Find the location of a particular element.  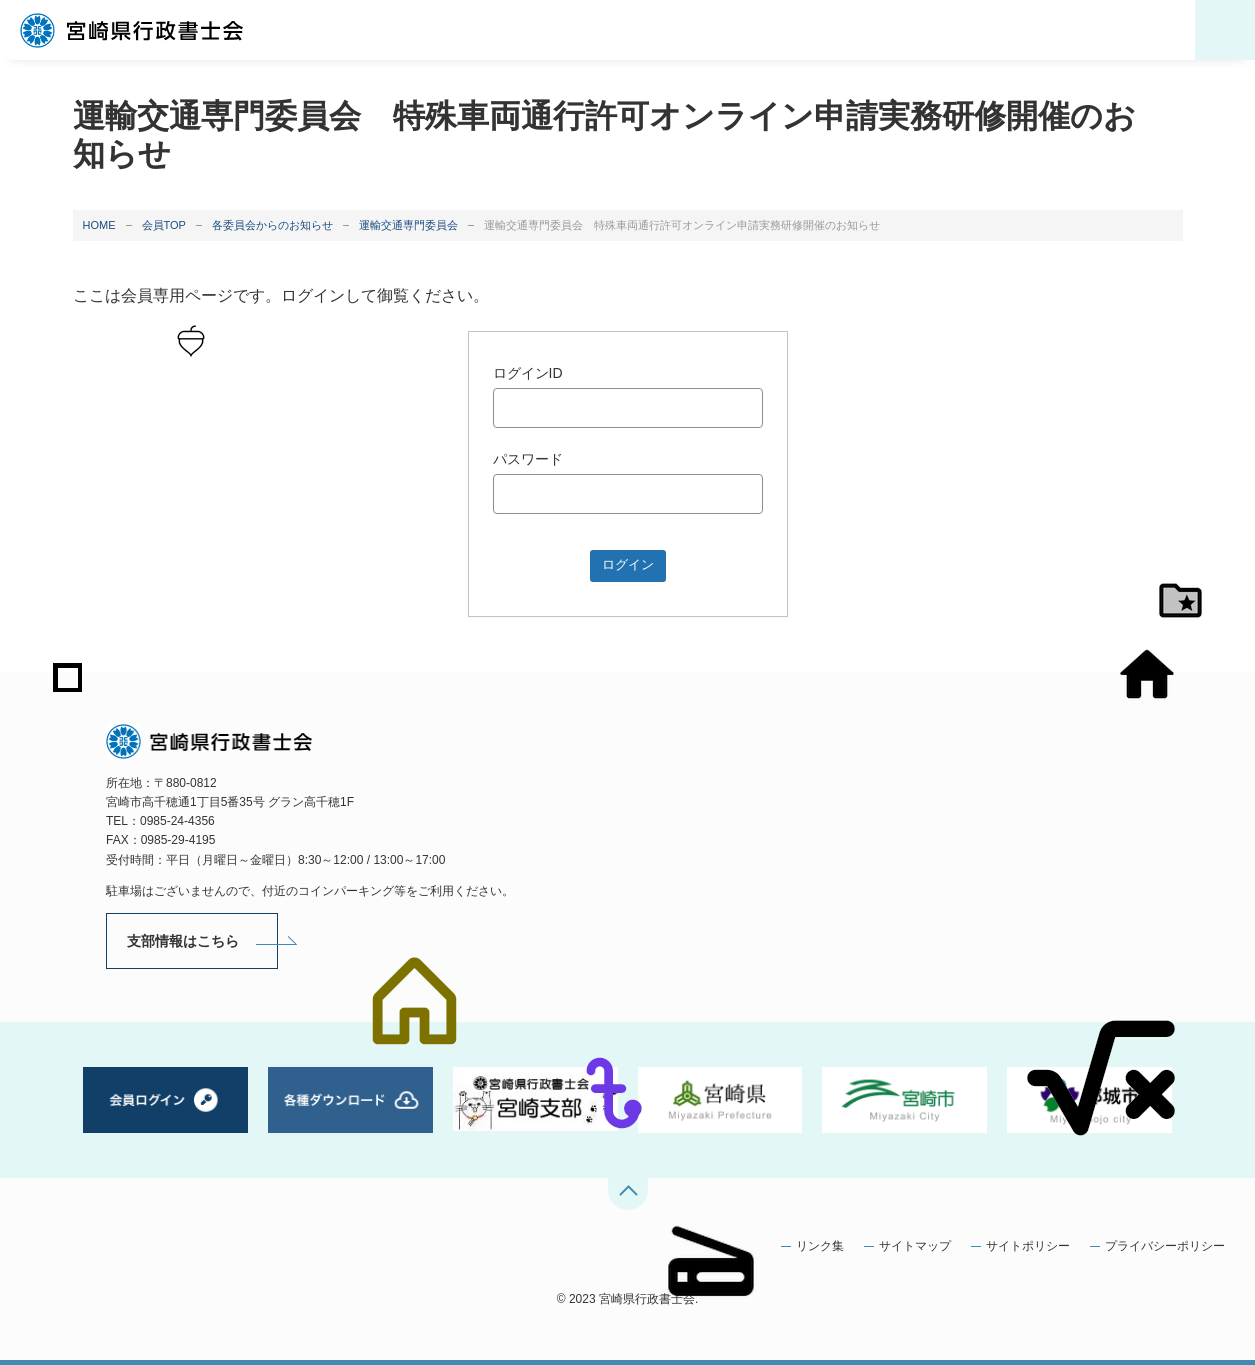

nature or outdoors category indicator is located at coordinates (191, 341).